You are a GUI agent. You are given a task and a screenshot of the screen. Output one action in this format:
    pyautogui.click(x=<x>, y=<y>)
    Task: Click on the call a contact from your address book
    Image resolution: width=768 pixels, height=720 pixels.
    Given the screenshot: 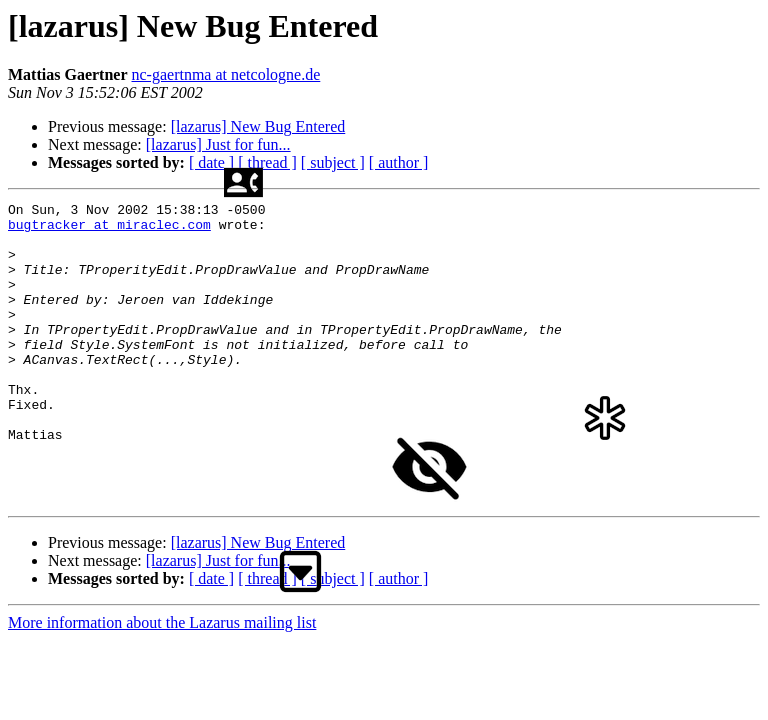 What is the action you would take?
    pyautogui.click(x=243, y=182)
    